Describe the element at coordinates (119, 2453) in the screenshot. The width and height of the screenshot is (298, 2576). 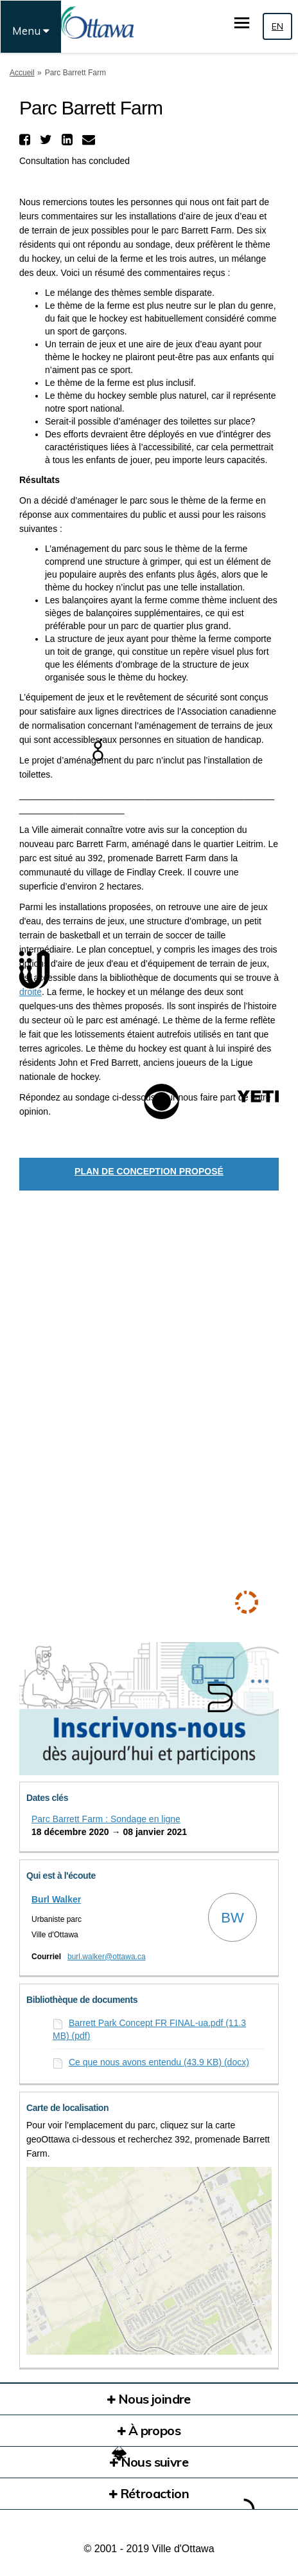
I see `open Inkscape vector graphics editor` at that location.